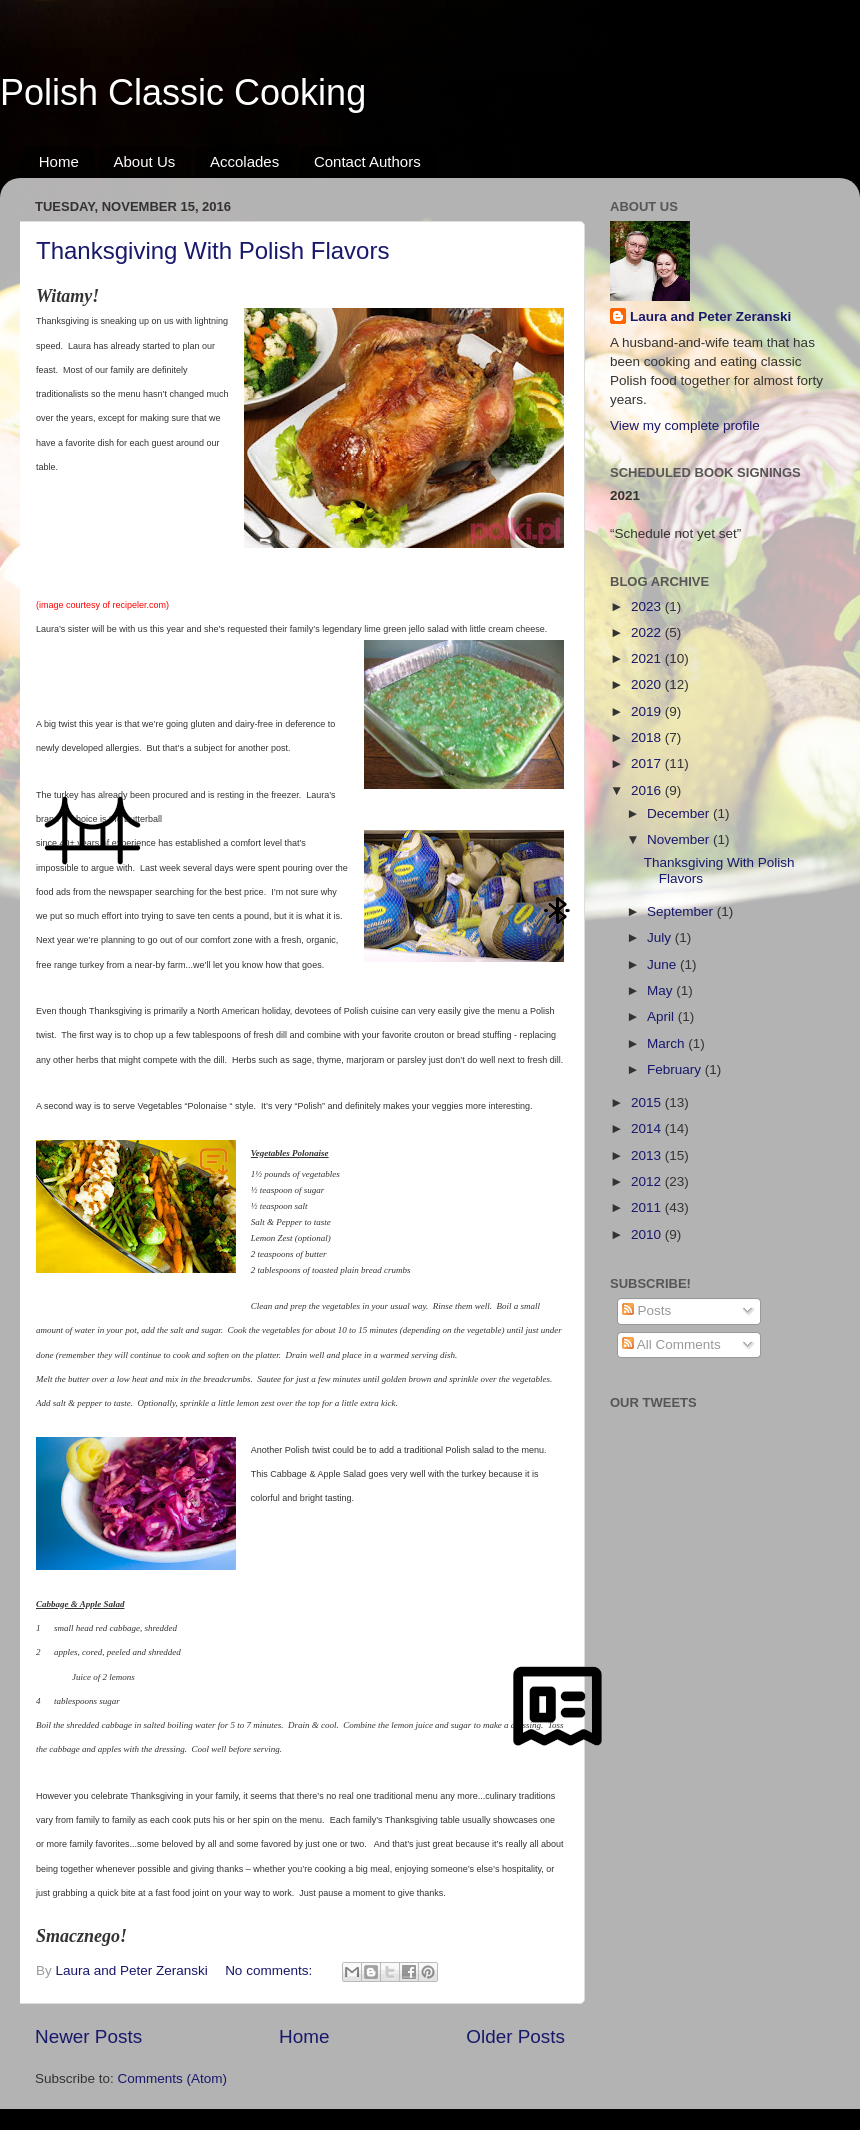 This screenshot has width=860, height=2130. Describe the element at coordinates (213, 1160) in the screenshot. I see `download message or conversation` at that location.